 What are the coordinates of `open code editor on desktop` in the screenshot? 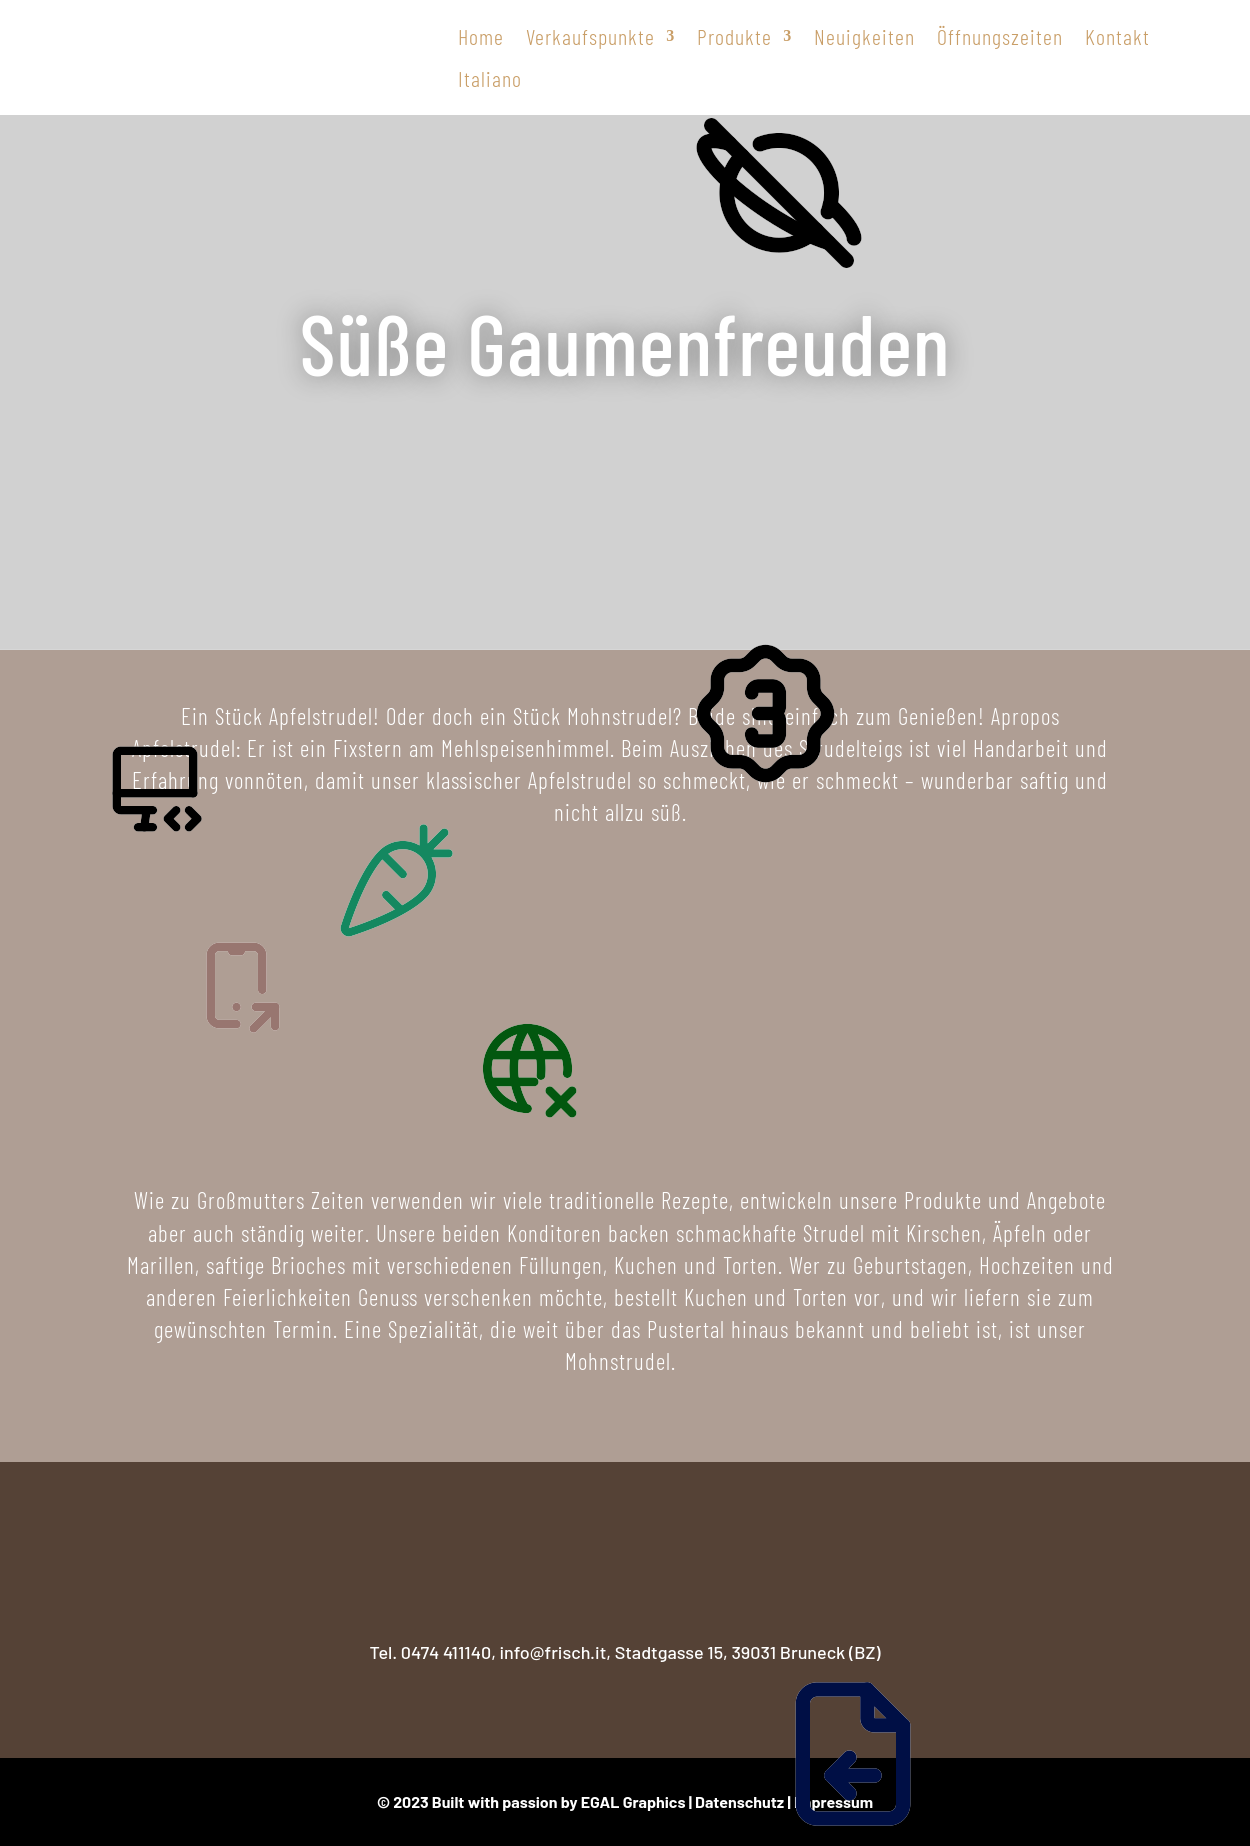 It's located at (155, 789).